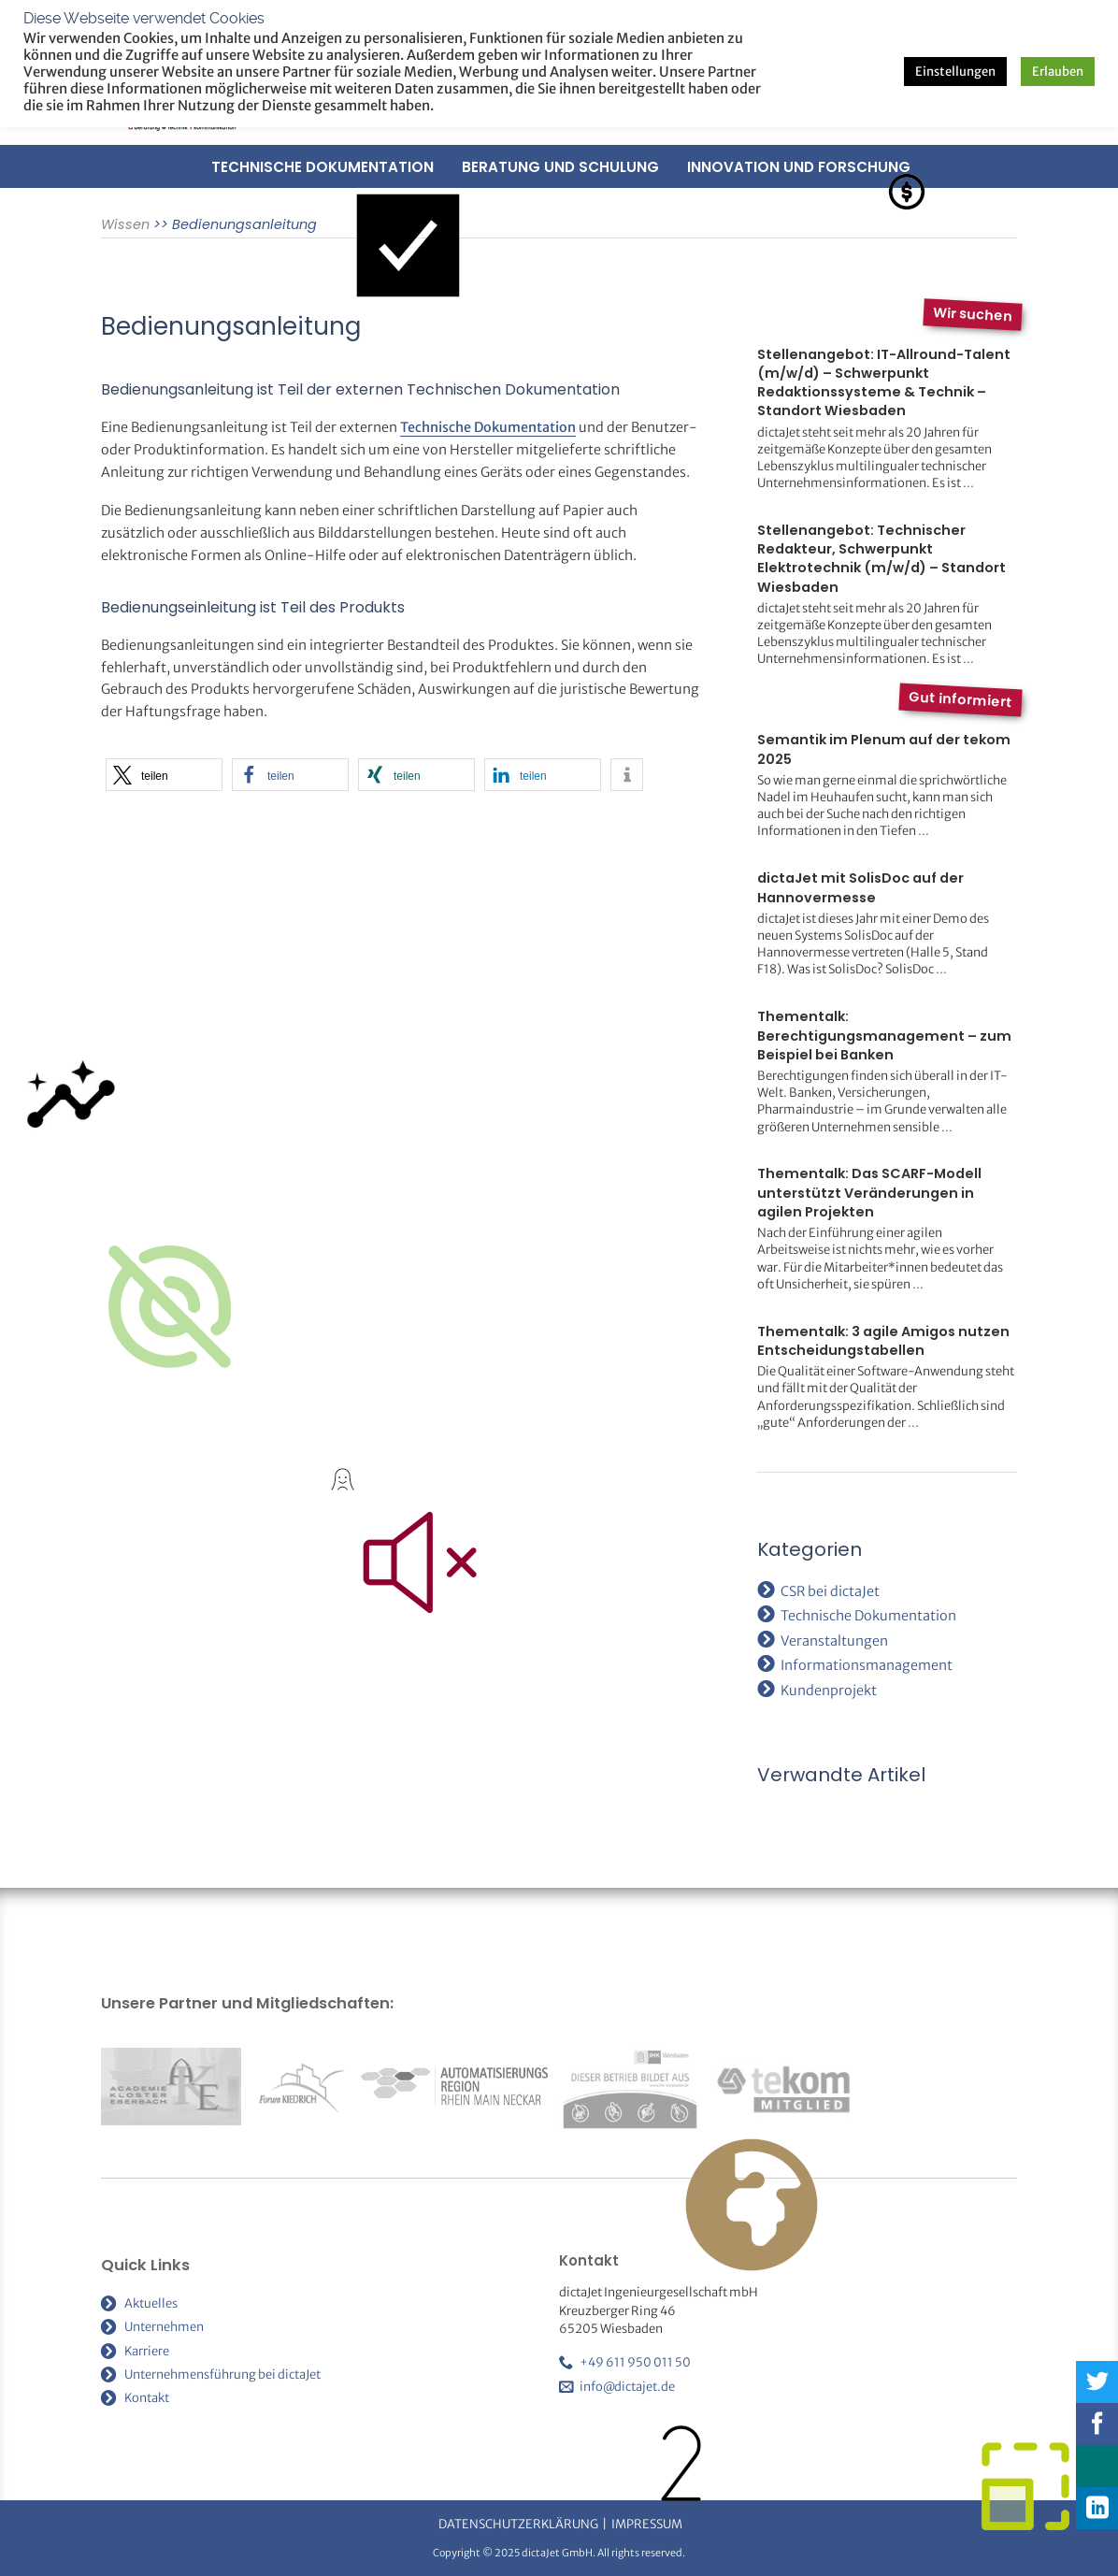 The width and height of the screenshot is (1118, 2576). Describe the element at coordinates (1025, 2486) in the screenshot. I see `resize an element or window` at that location.